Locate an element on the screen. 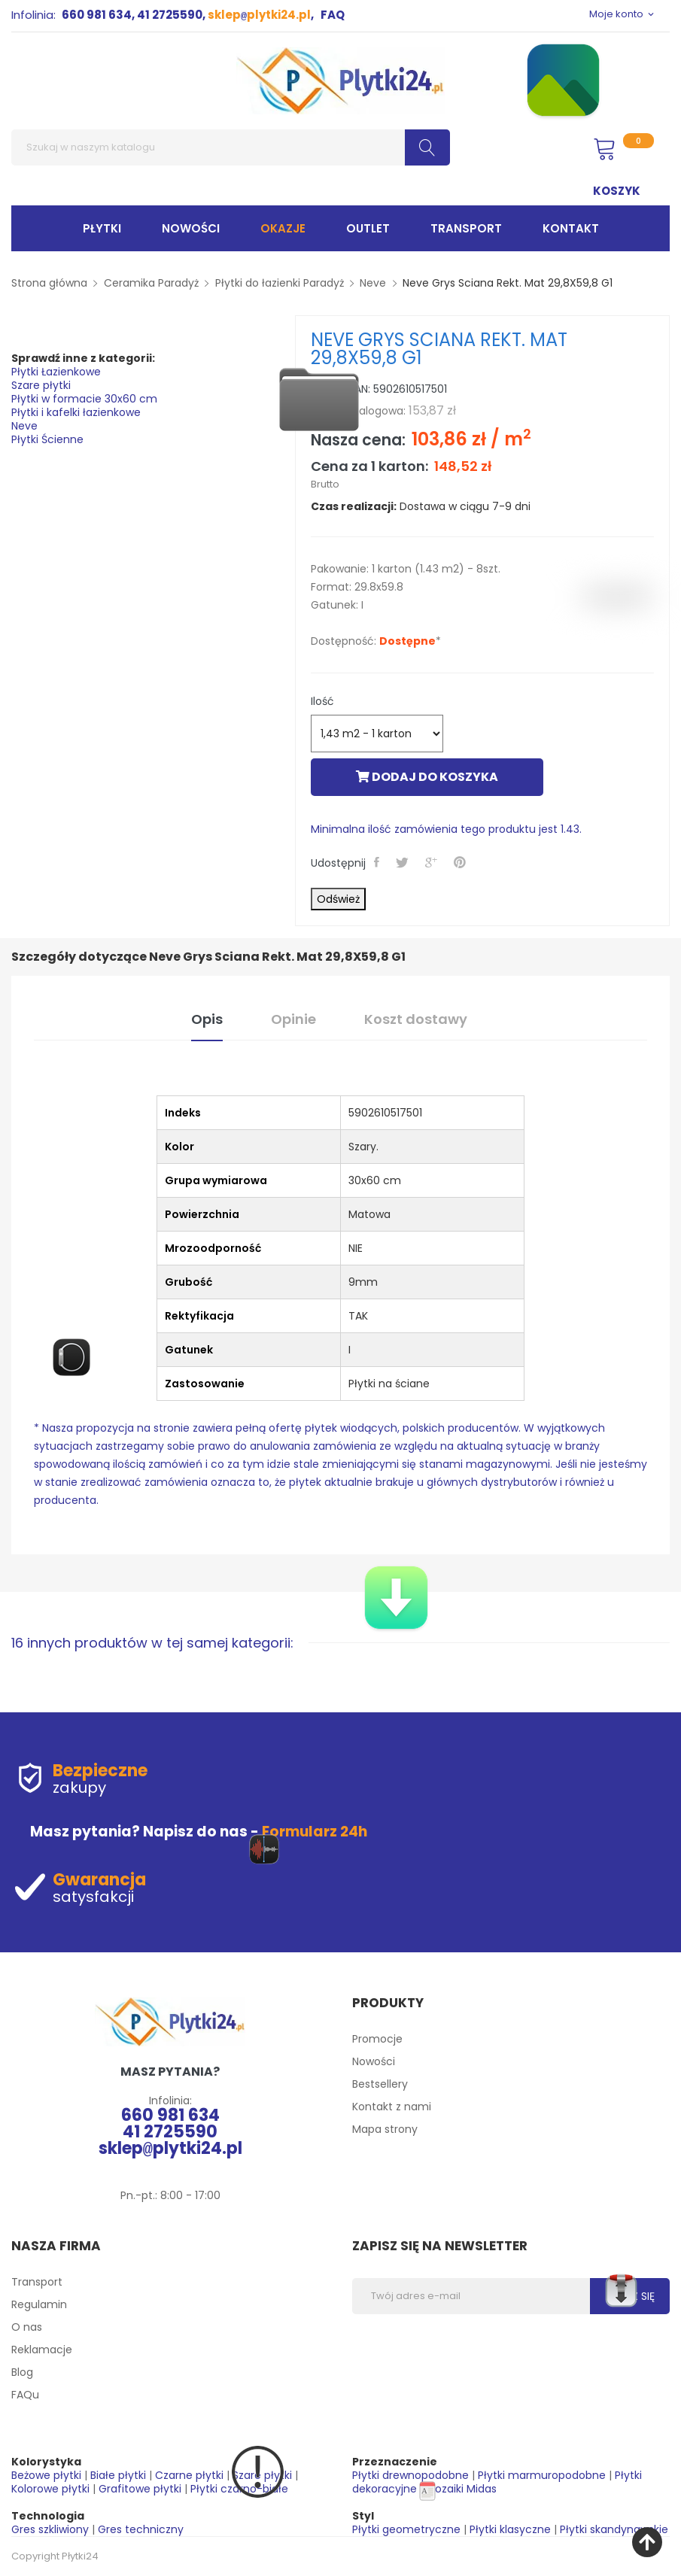  open transmission torrent client is located at coordinates (621, 2291).